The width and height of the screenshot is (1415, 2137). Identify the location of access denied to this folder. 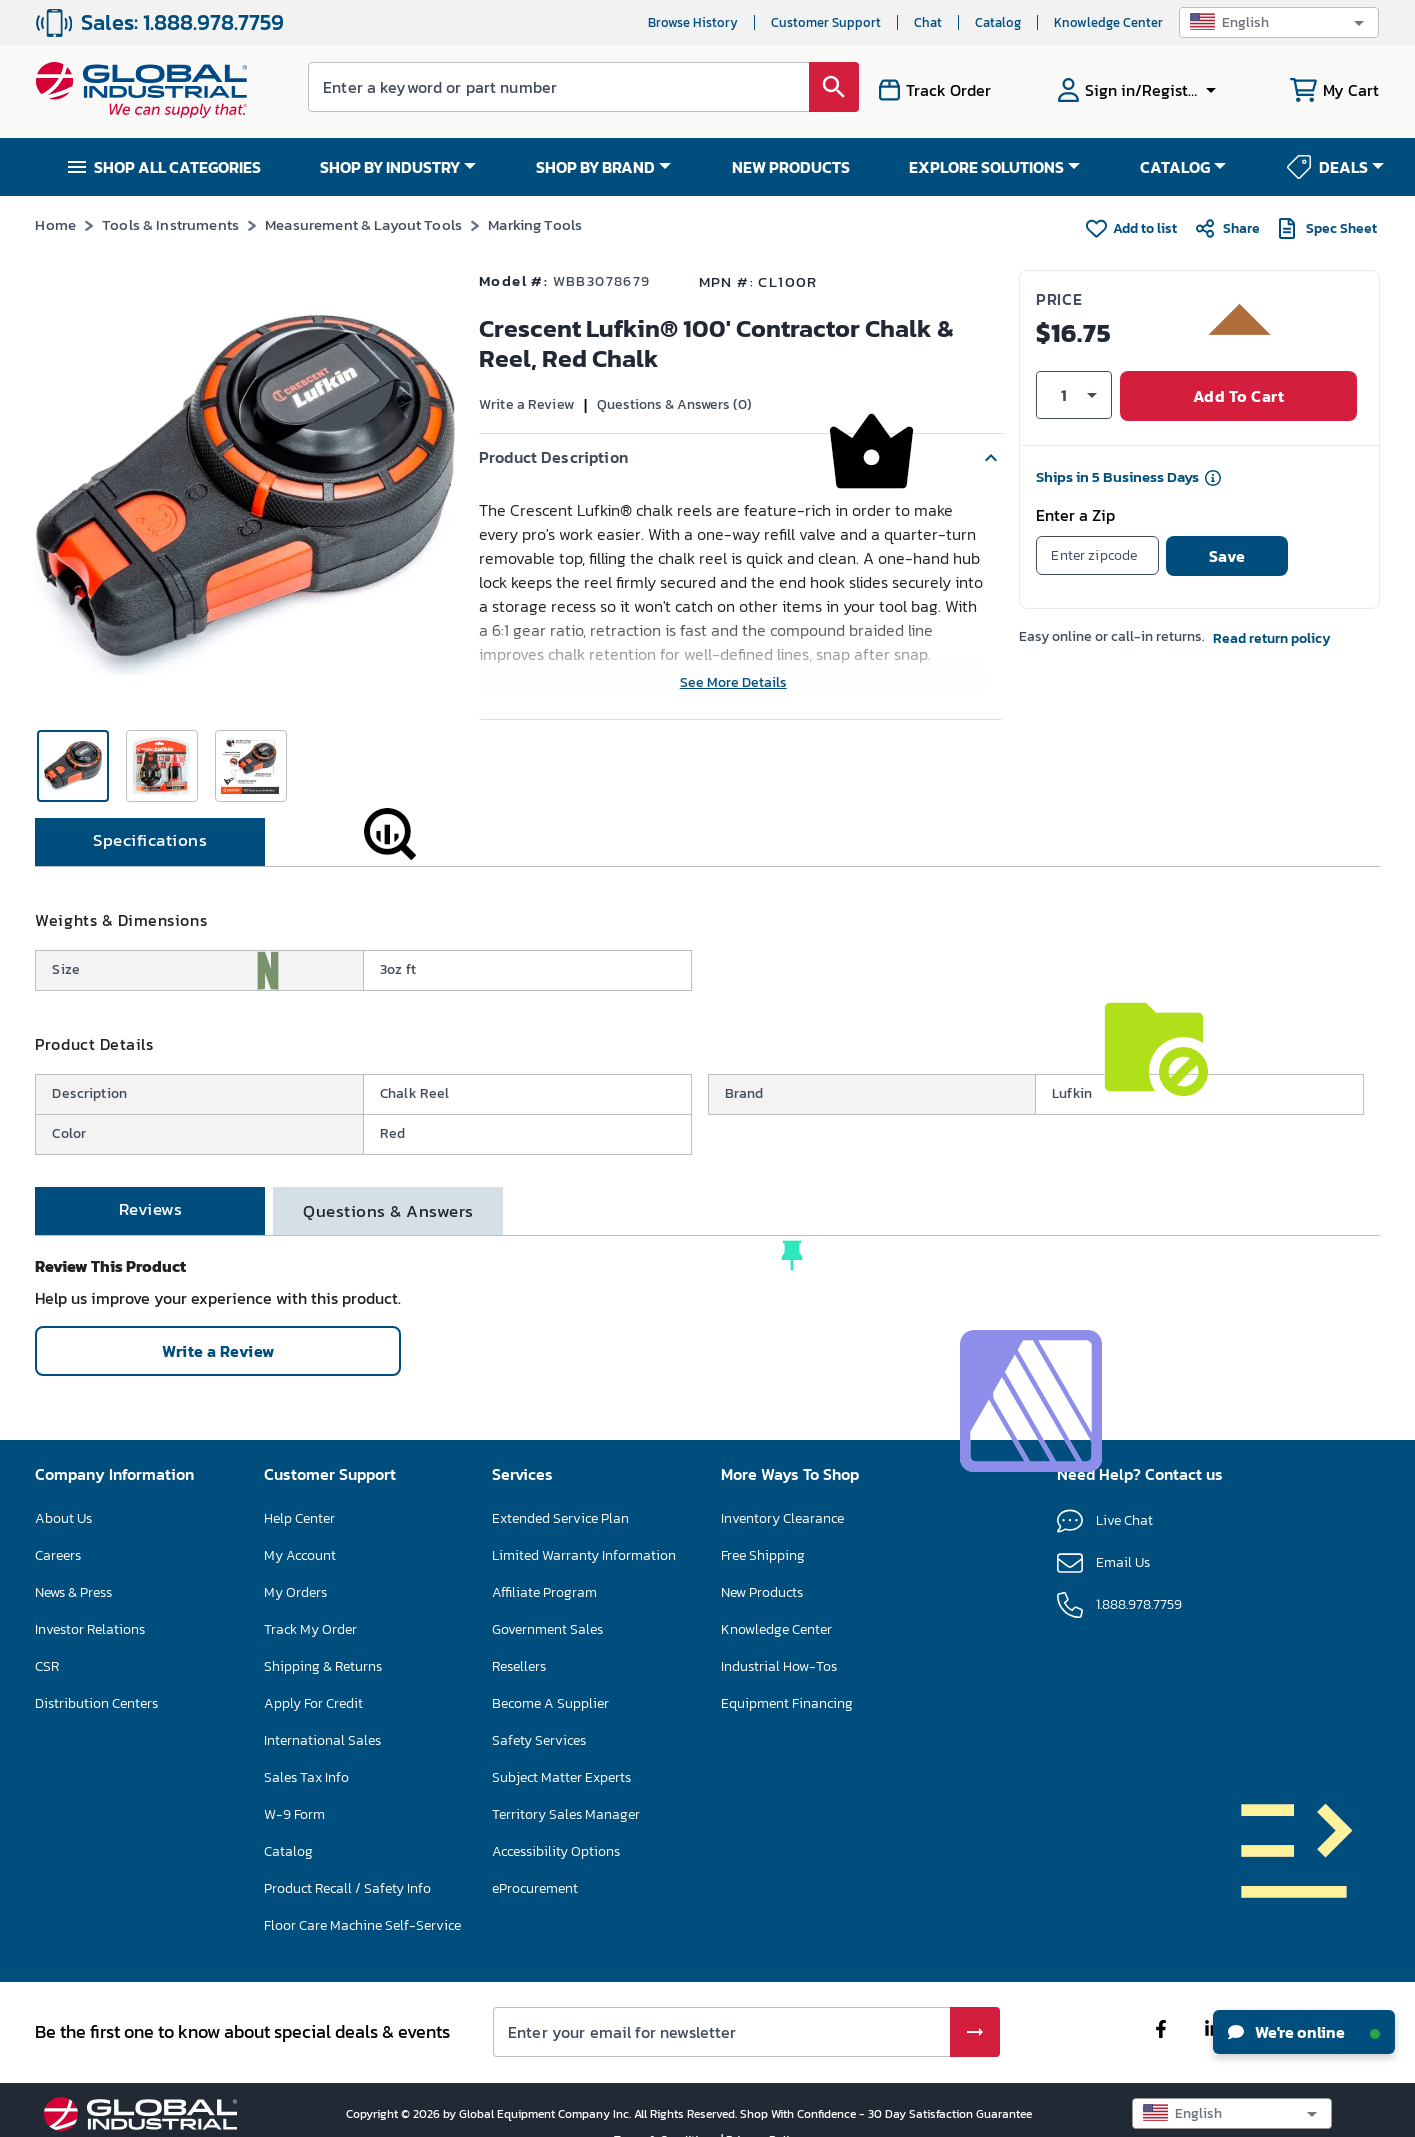
(1154, 1047).